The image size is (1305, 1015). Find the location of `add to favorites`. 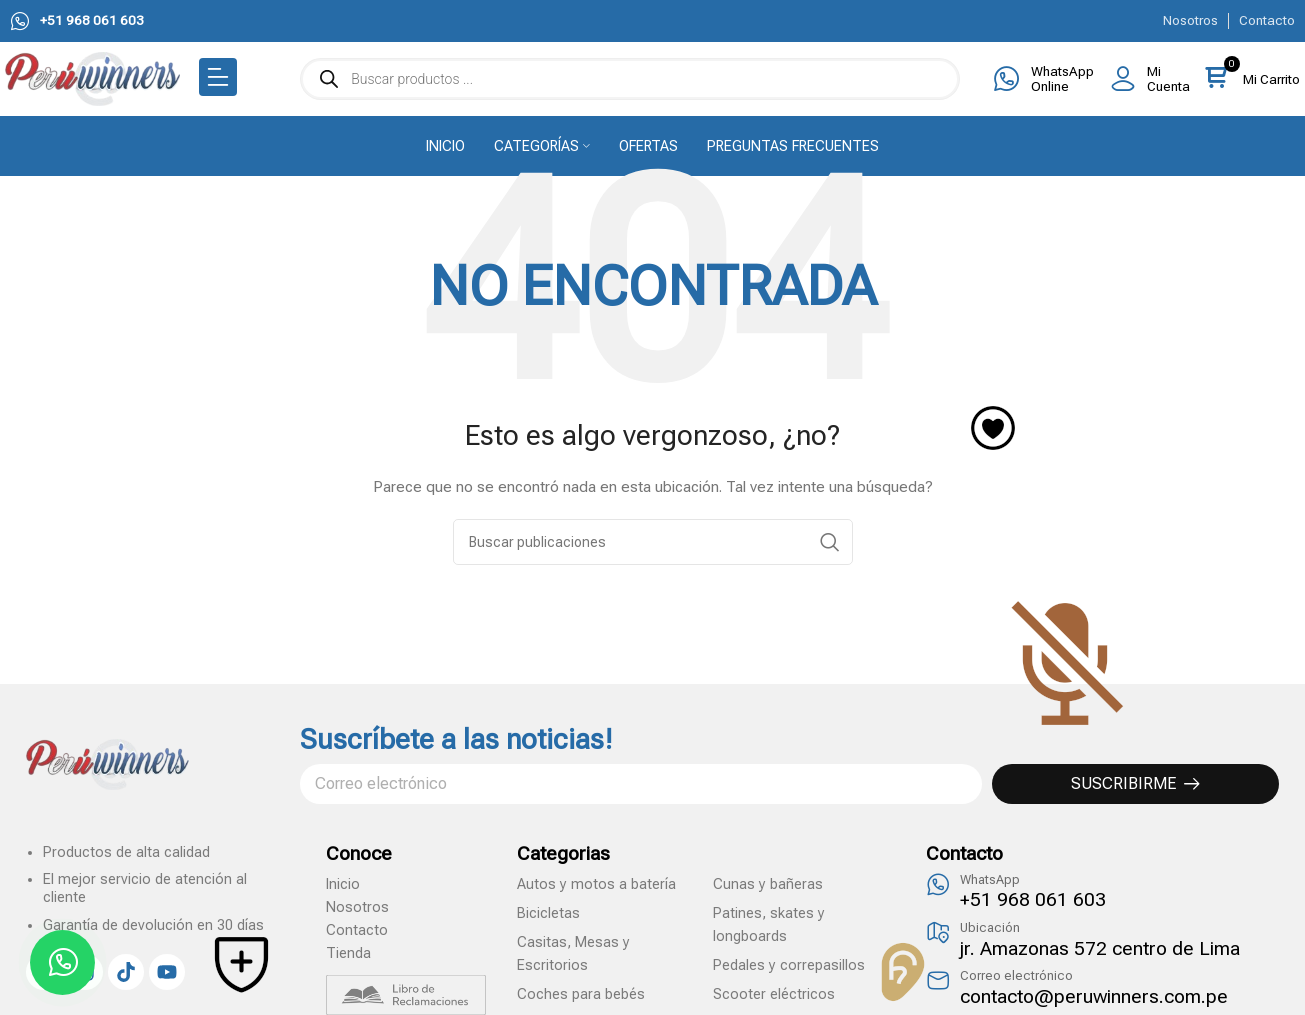

add to favorites is located at coordinates (993, 428).